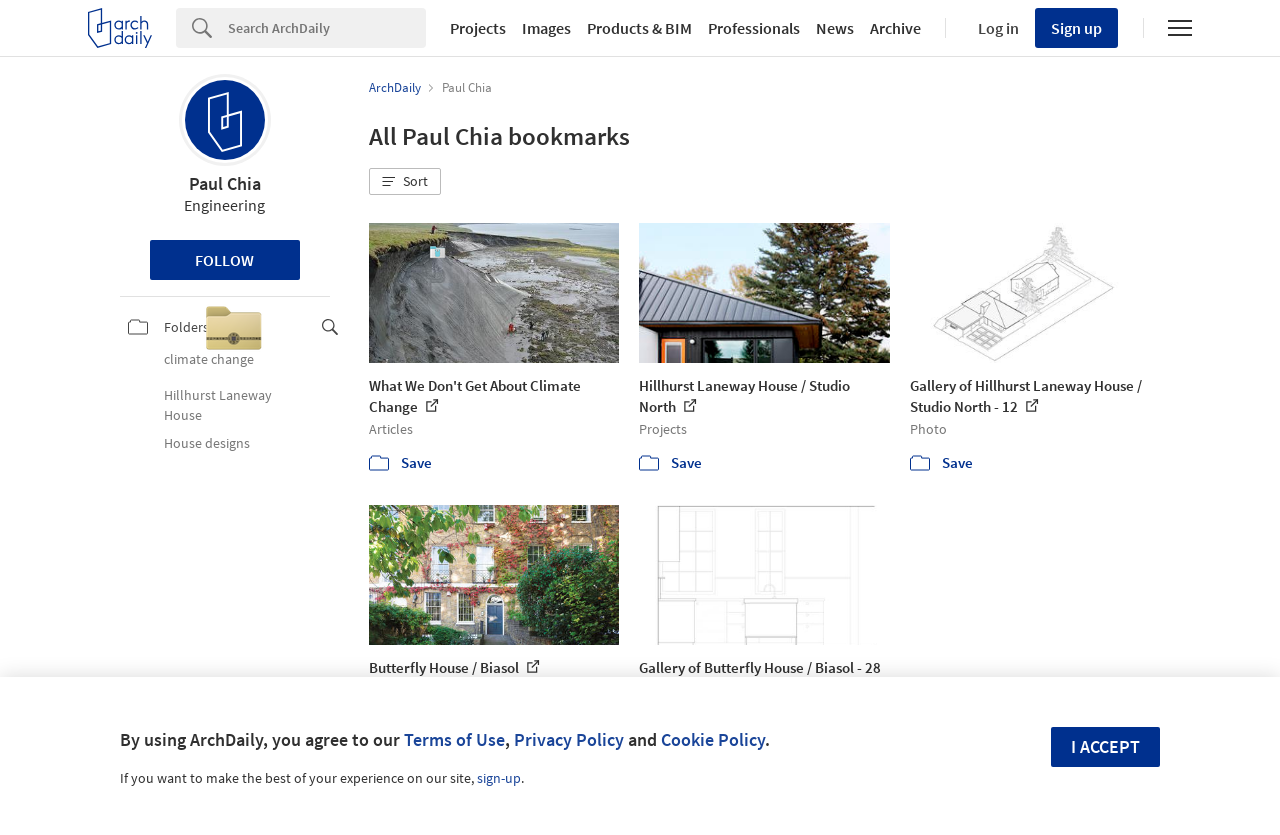  I want to click on open folder containing pokémon or pokelantis-themed content, so click(233, 329).